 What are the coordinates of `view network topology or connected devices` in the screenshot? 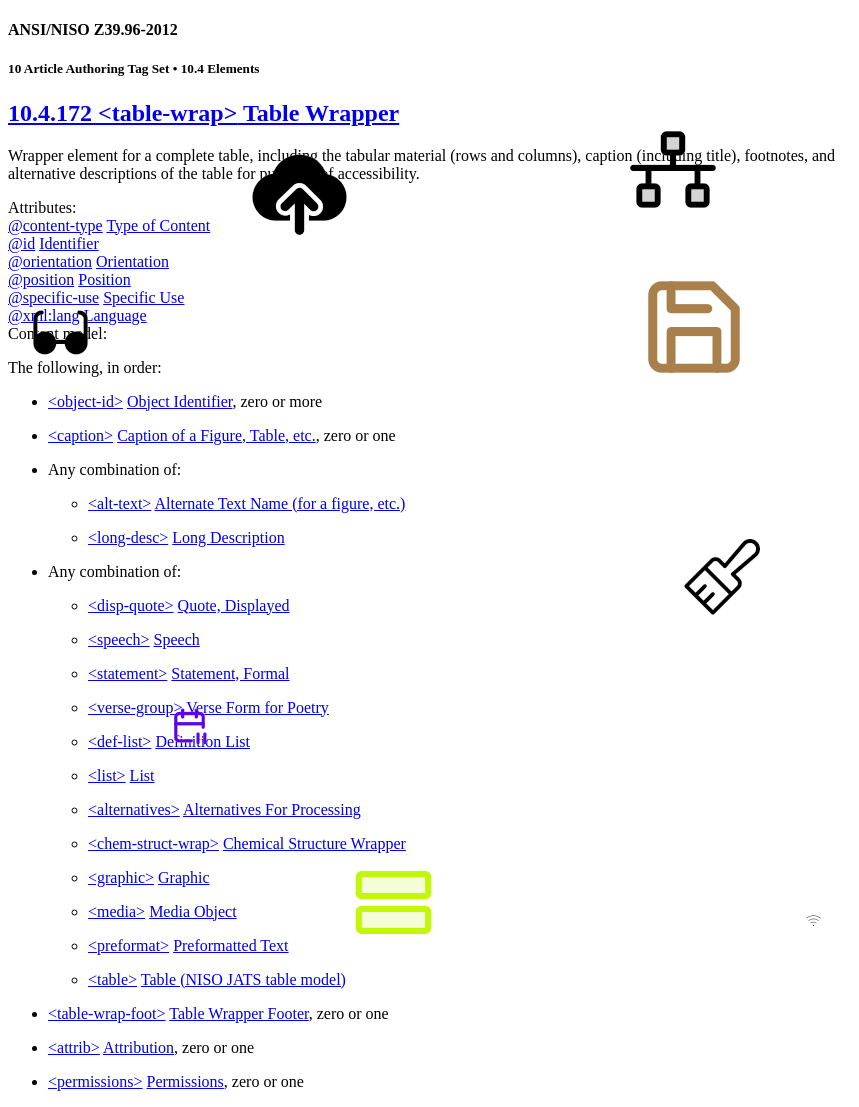 It's located at (673, 171).